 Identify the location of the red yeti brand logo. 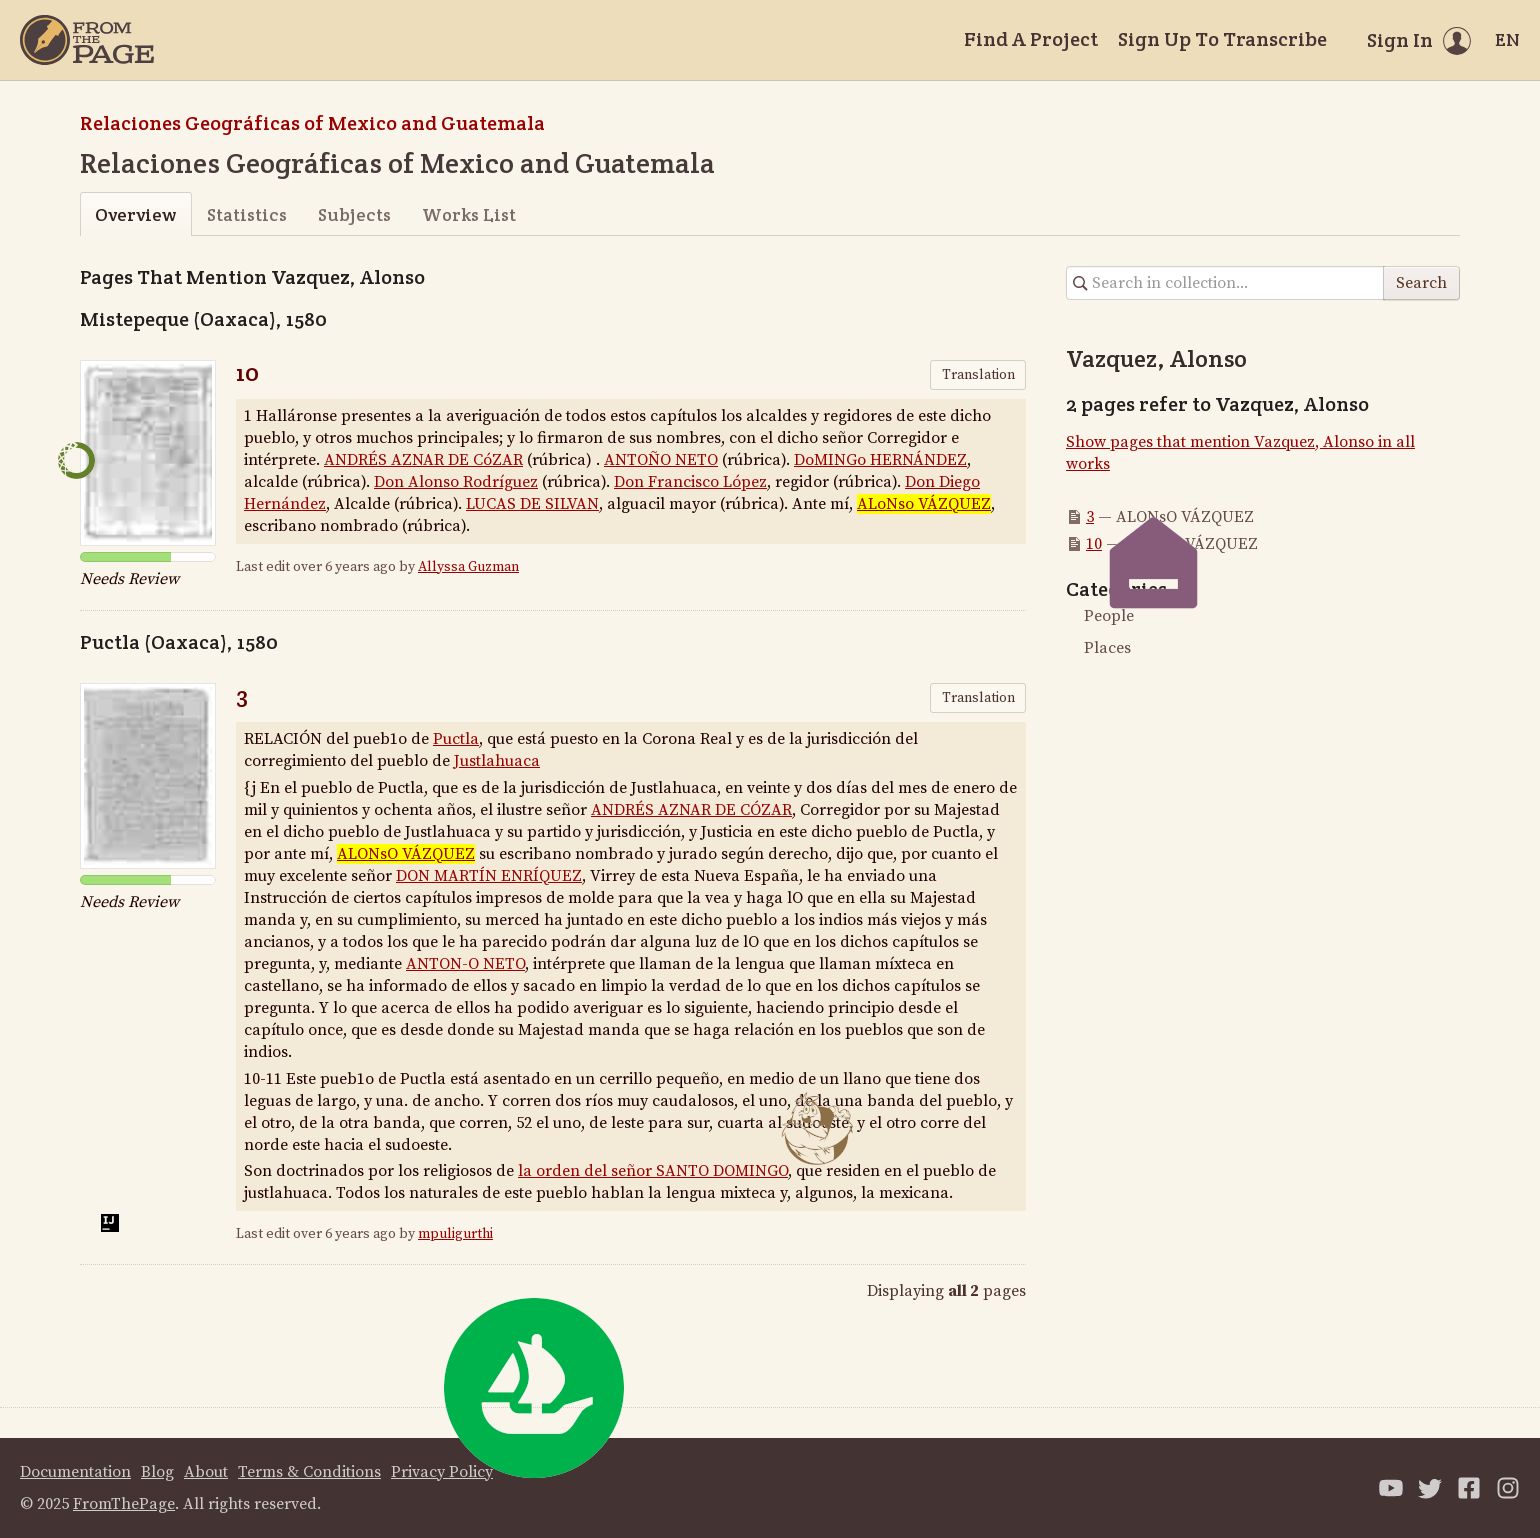
(817, 1128).